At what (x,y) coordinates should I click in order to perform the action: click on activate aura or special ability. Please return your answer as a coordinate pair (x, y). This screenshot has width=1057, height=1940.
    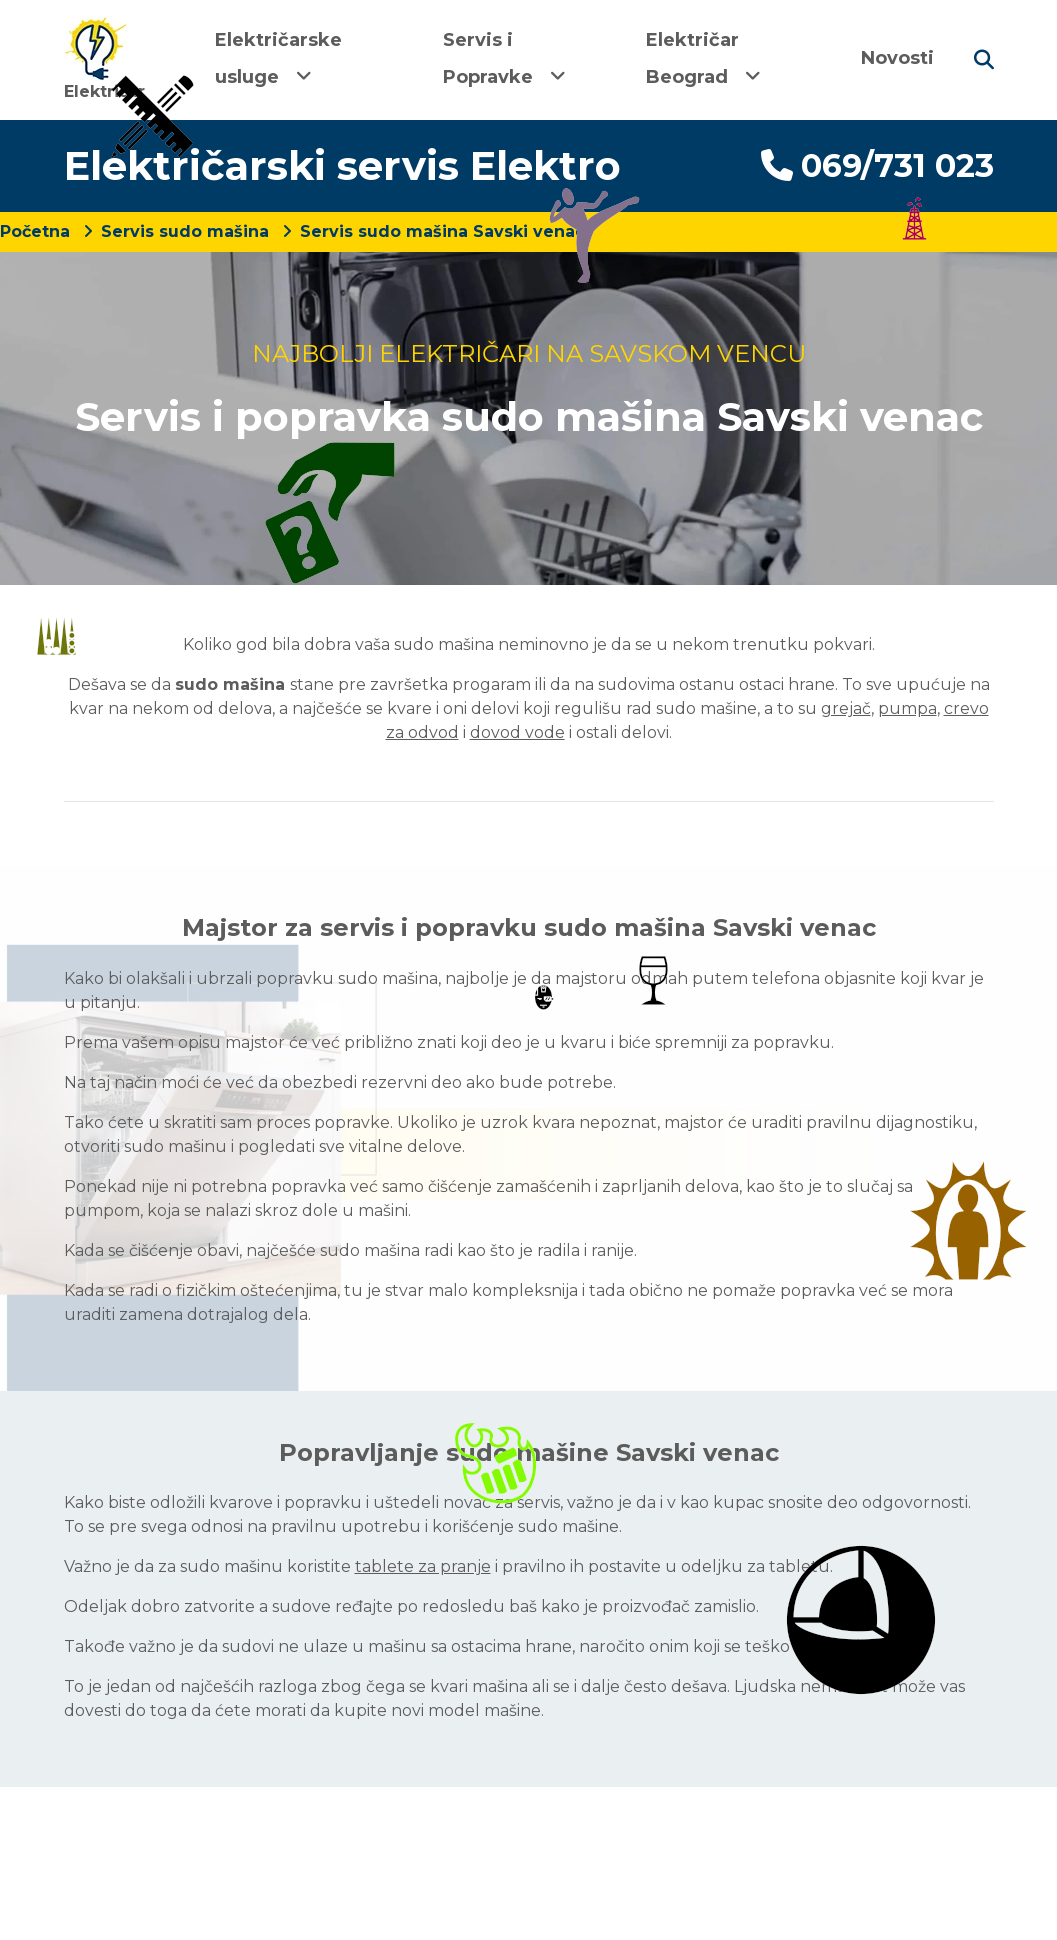
    Looking at the image, I should click on (968, 1221).